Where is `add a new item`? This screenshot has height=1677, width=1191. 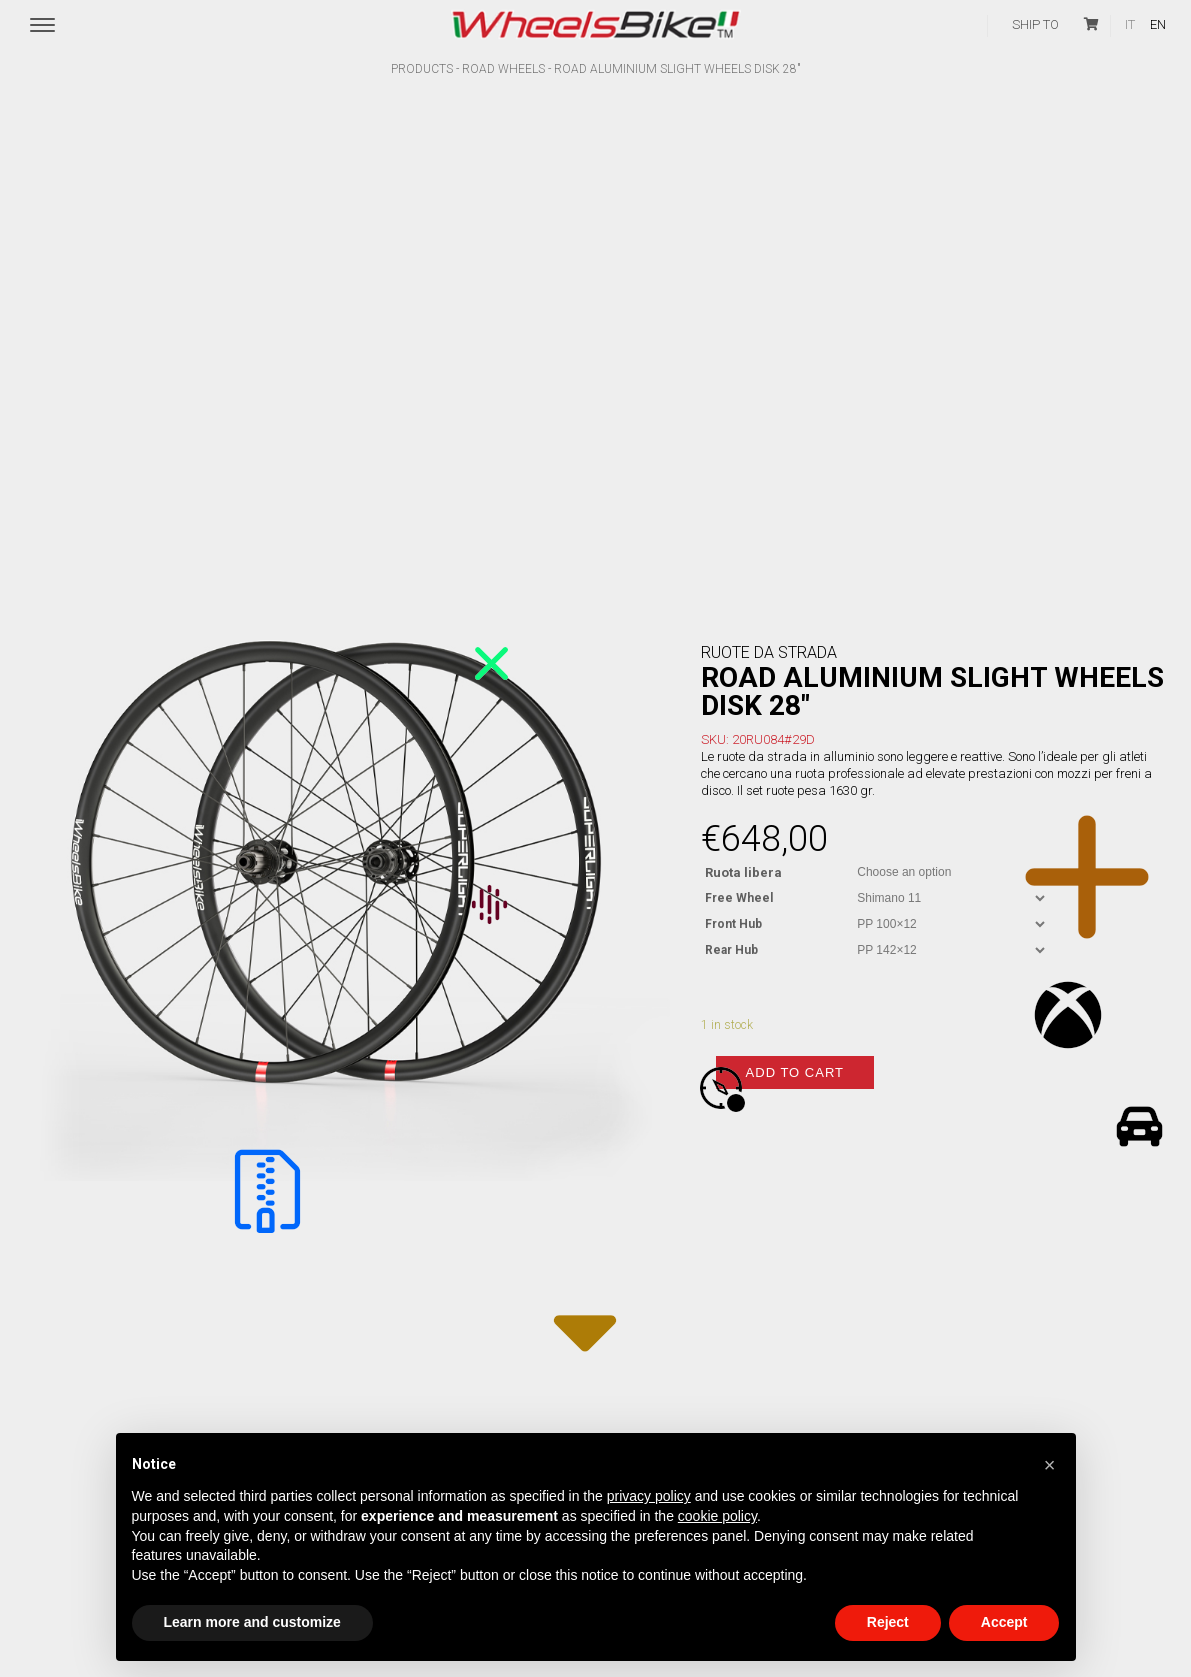
add a new item is located at coordinates (1087, 877).